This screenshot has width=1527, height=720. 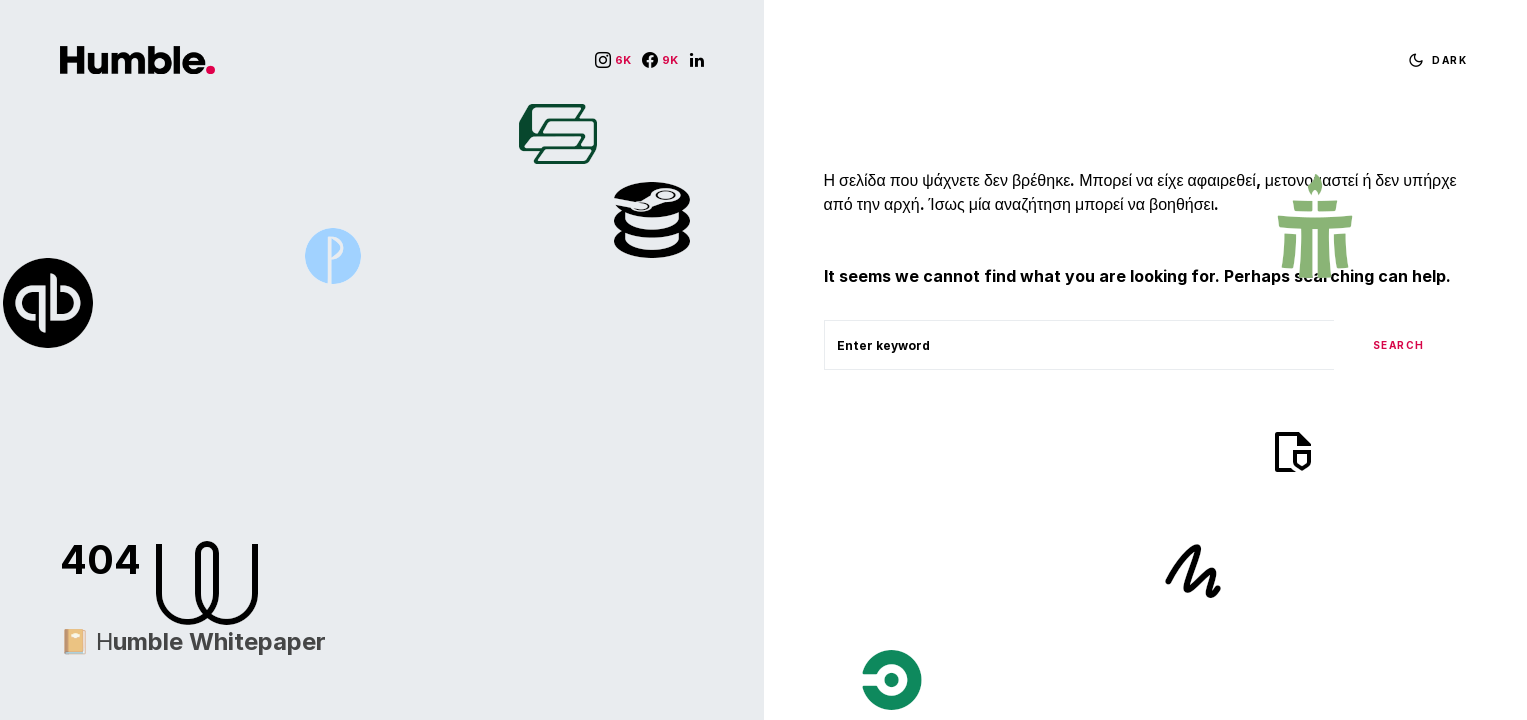 I want to click on open wire messaging app, so click(x=207, y=583).